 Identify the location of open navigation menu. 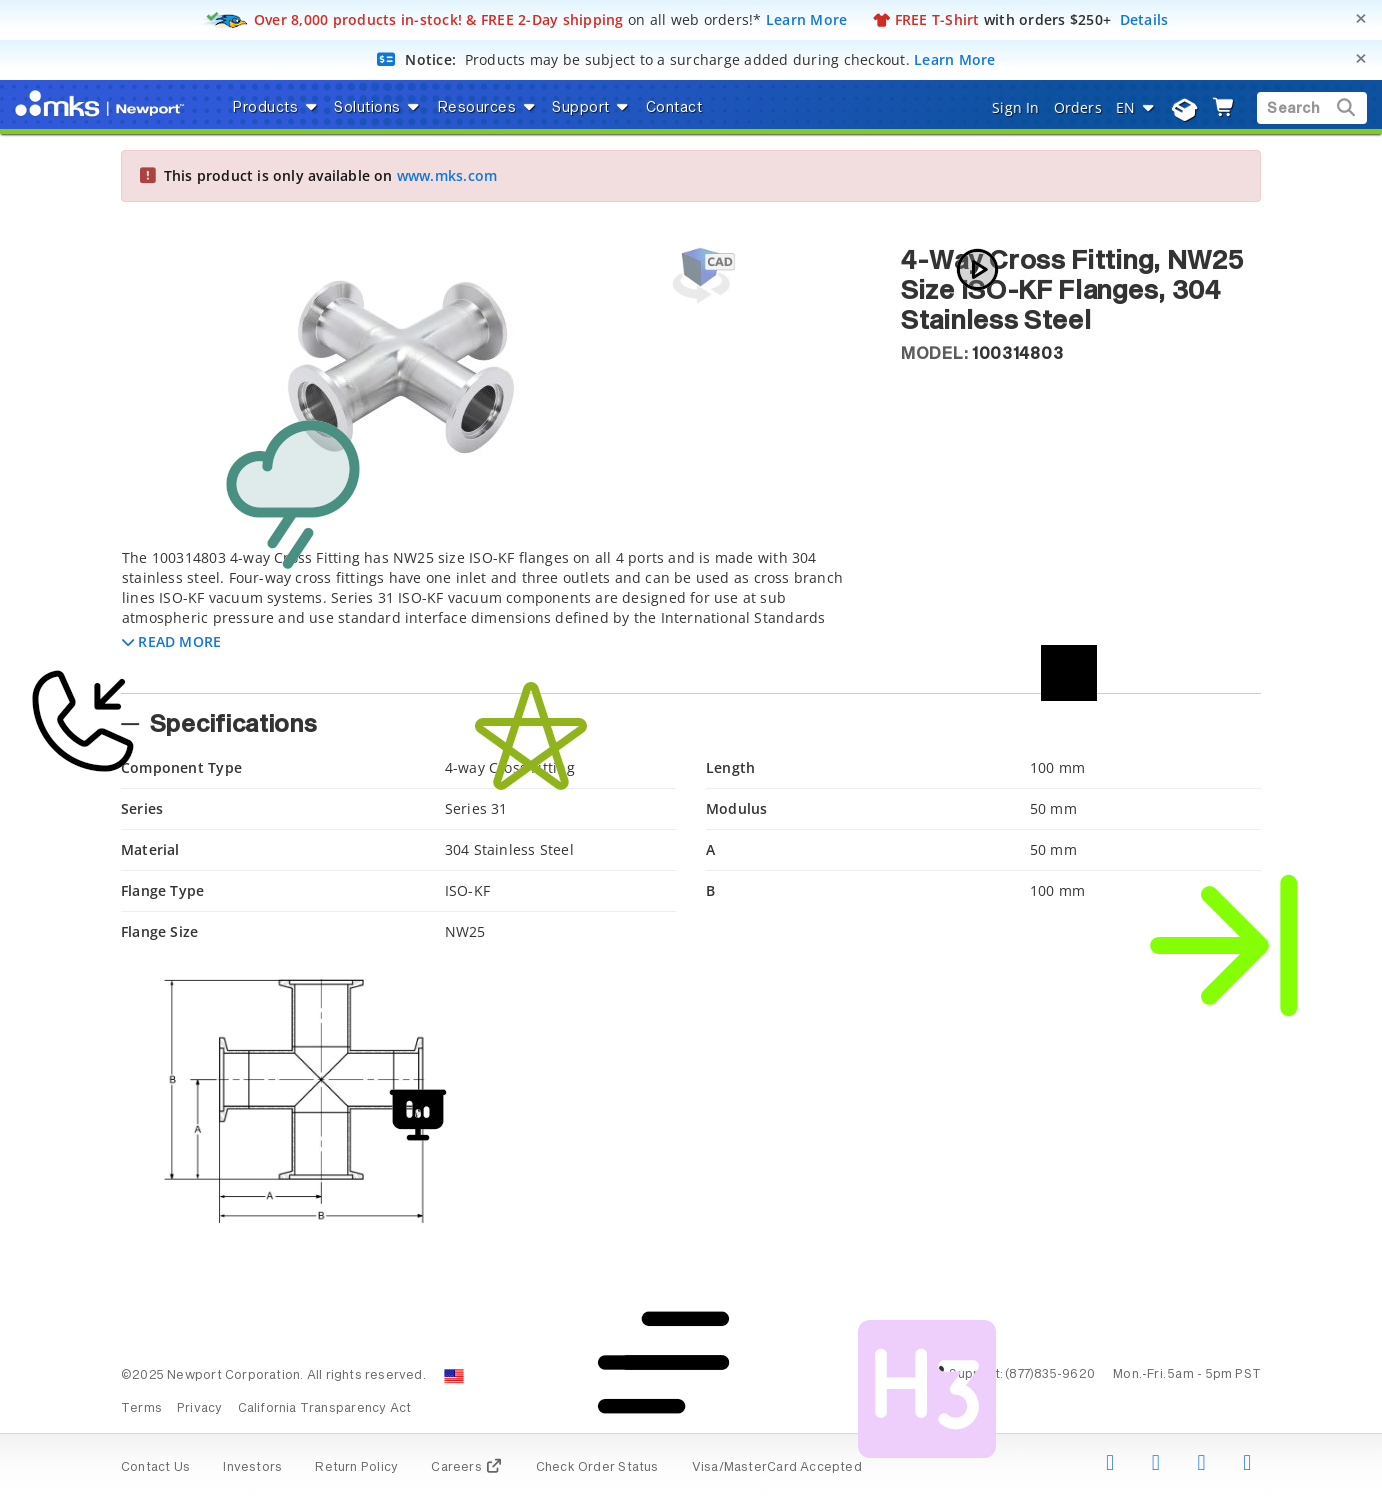
(663, 1362).